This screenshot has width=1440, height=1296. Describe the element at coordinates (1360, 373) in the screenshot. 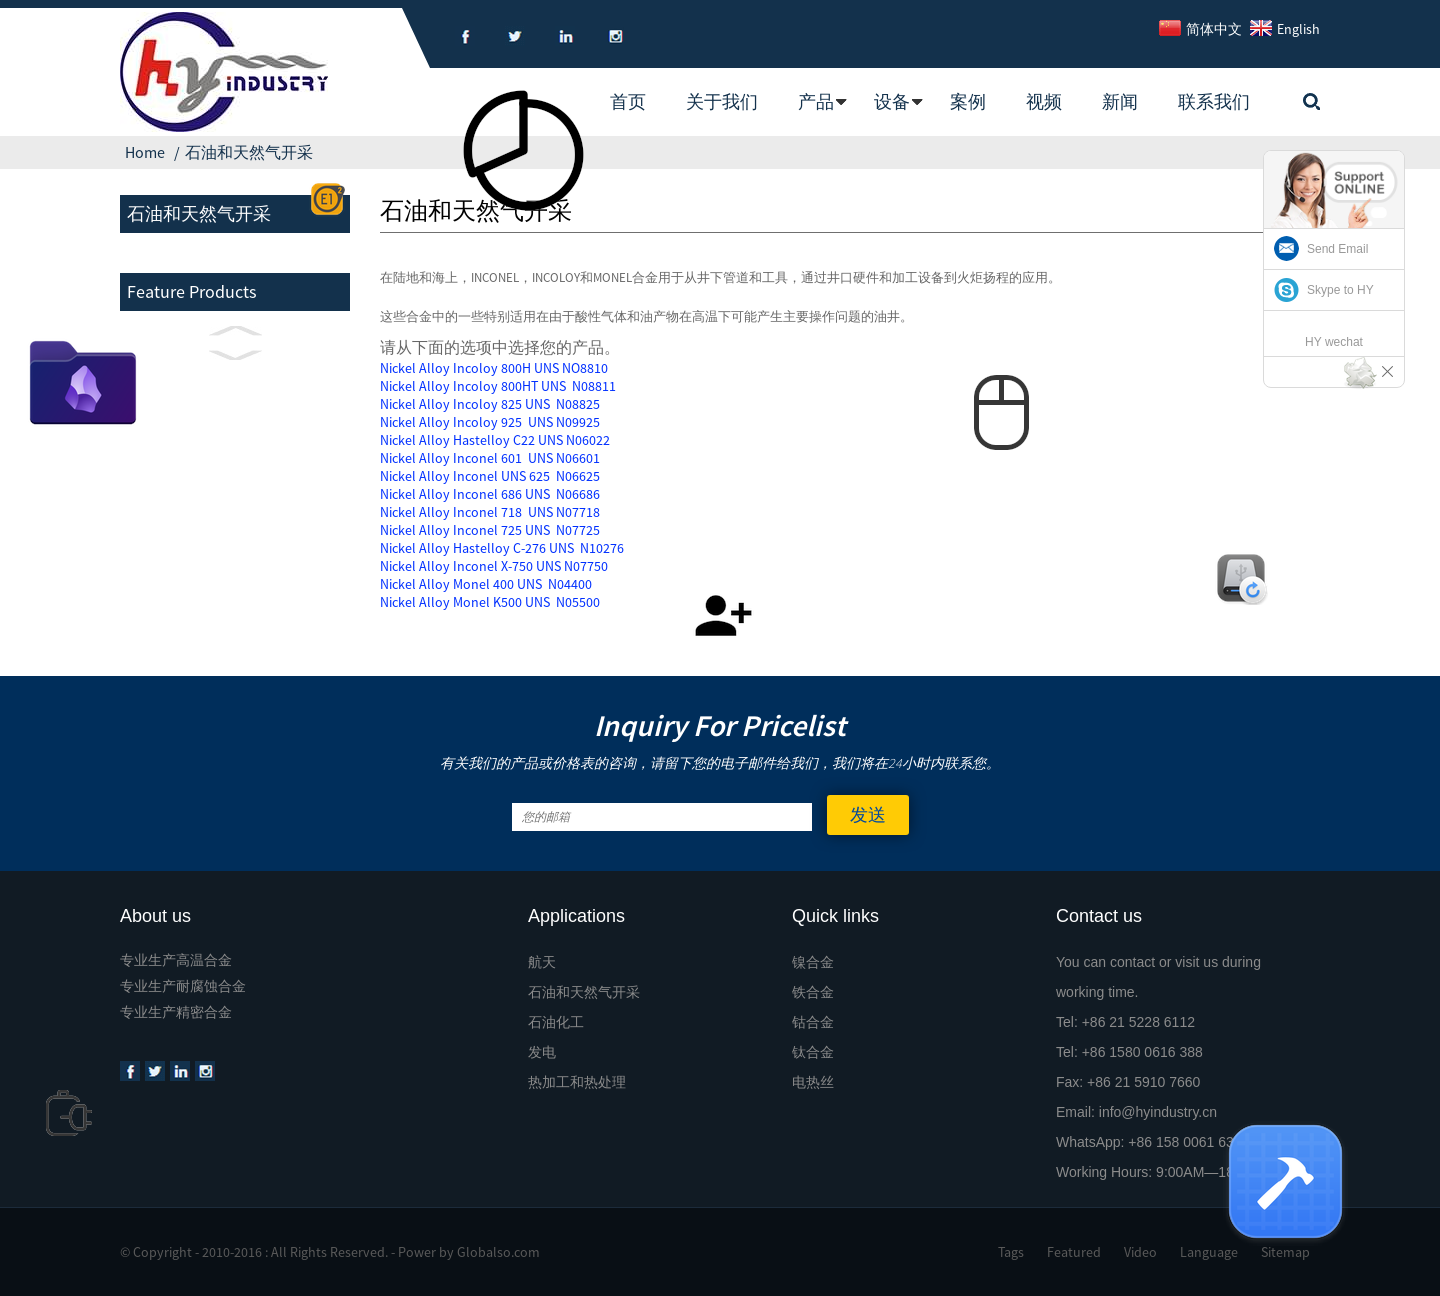

I see `mark email as junk or spam` at that location.